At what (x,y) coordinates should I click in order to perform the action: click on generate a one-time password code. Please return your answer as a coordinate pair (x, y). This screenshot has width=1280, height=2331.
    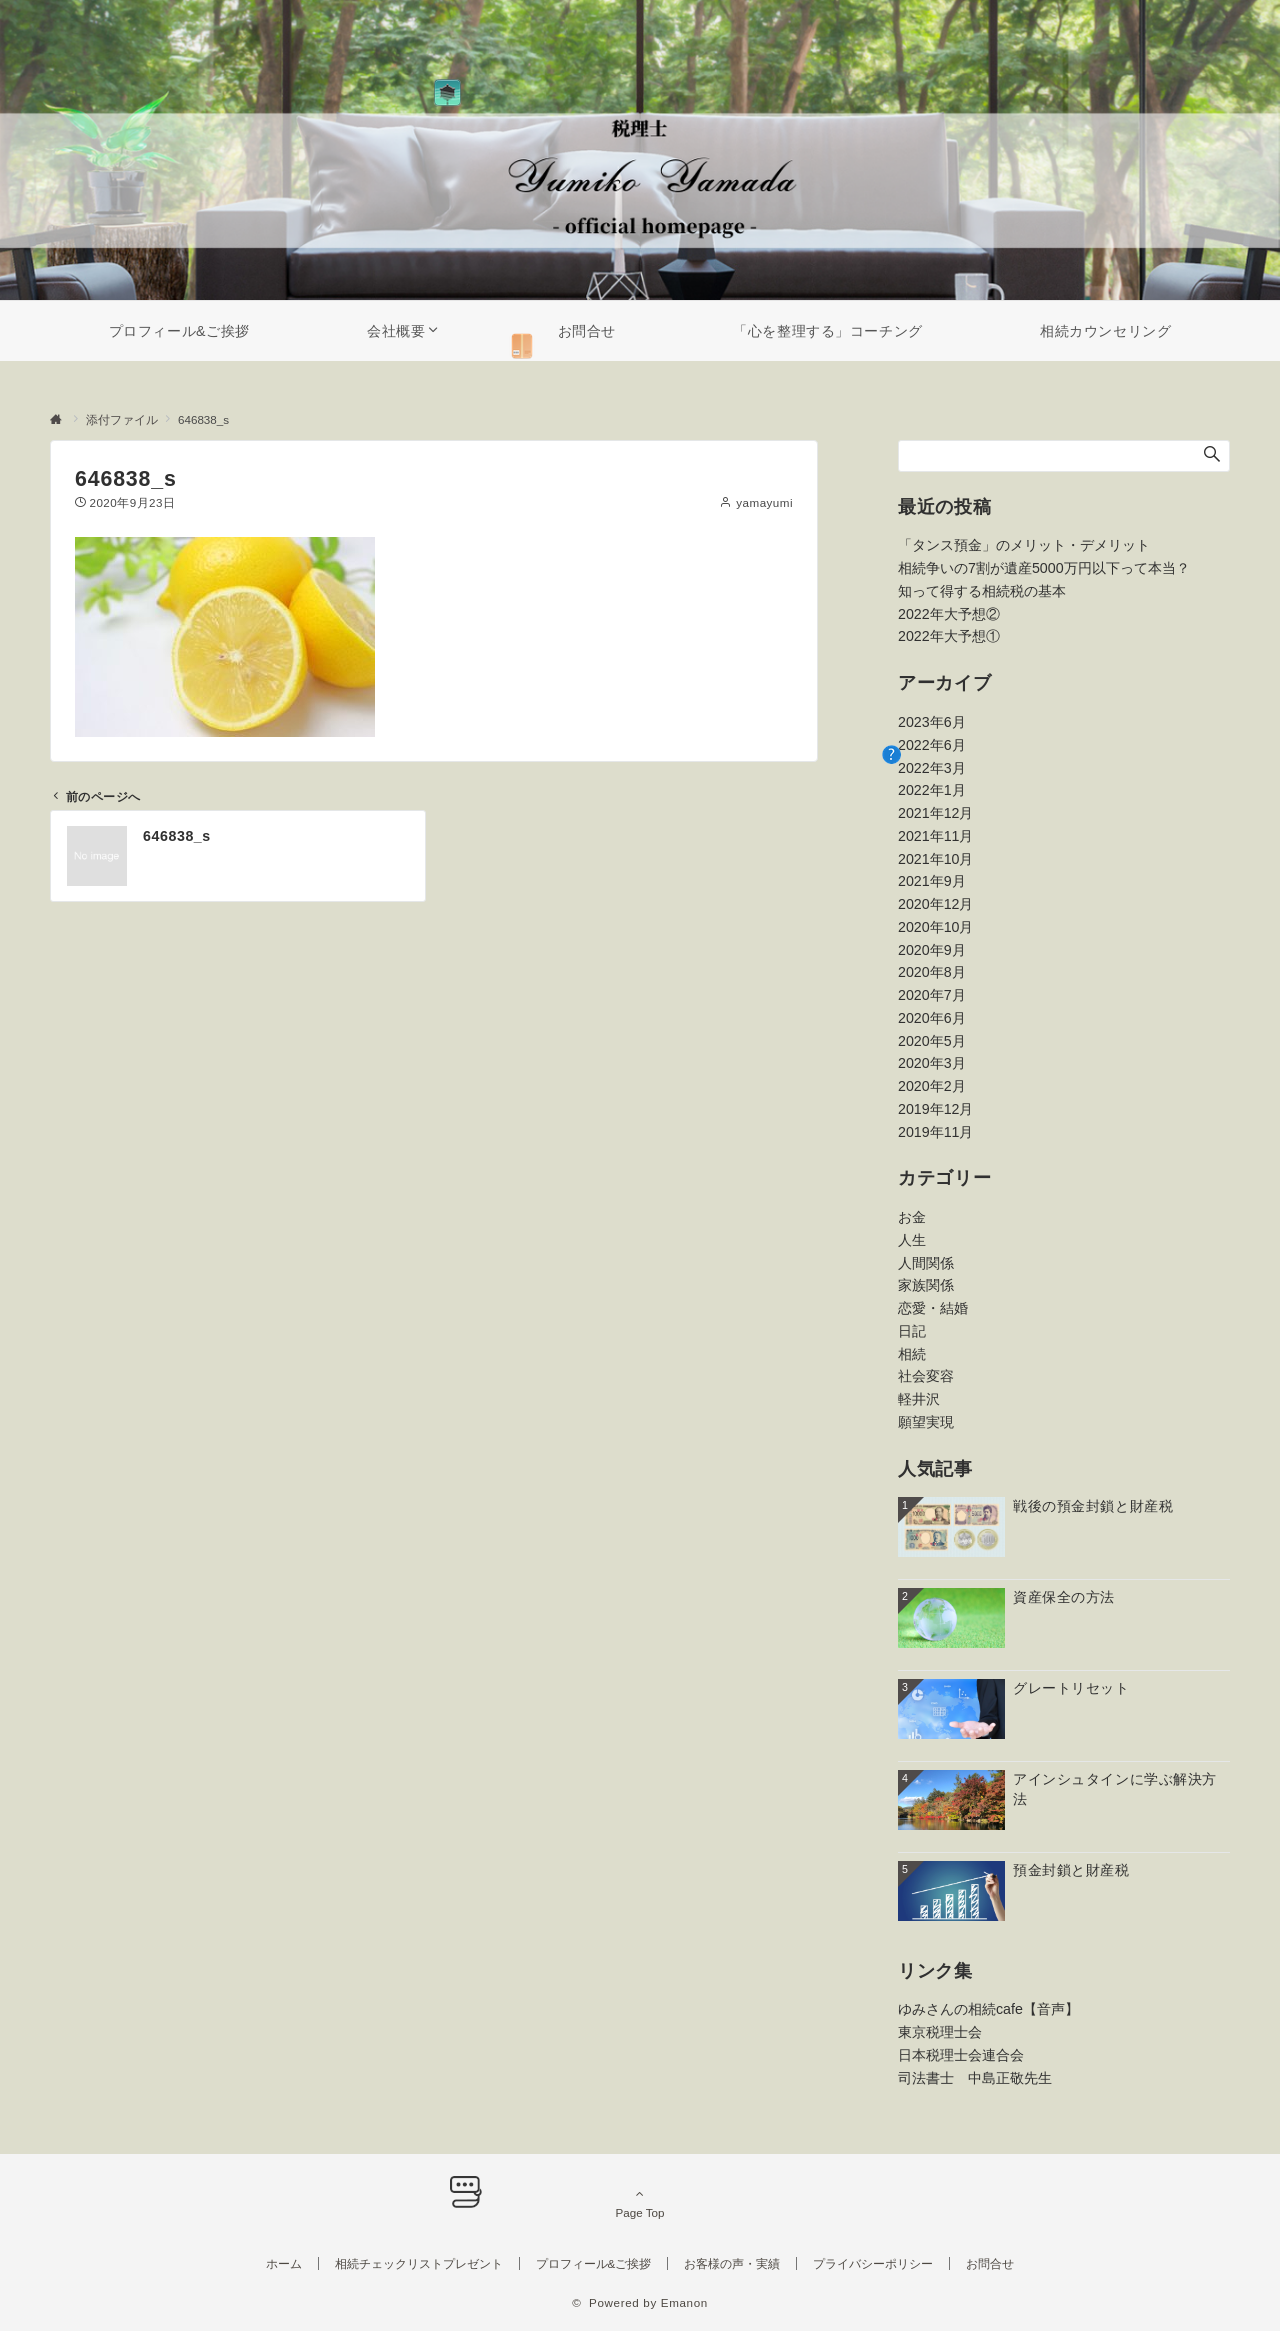
    Looking at the image, I should click on (467, 2193).